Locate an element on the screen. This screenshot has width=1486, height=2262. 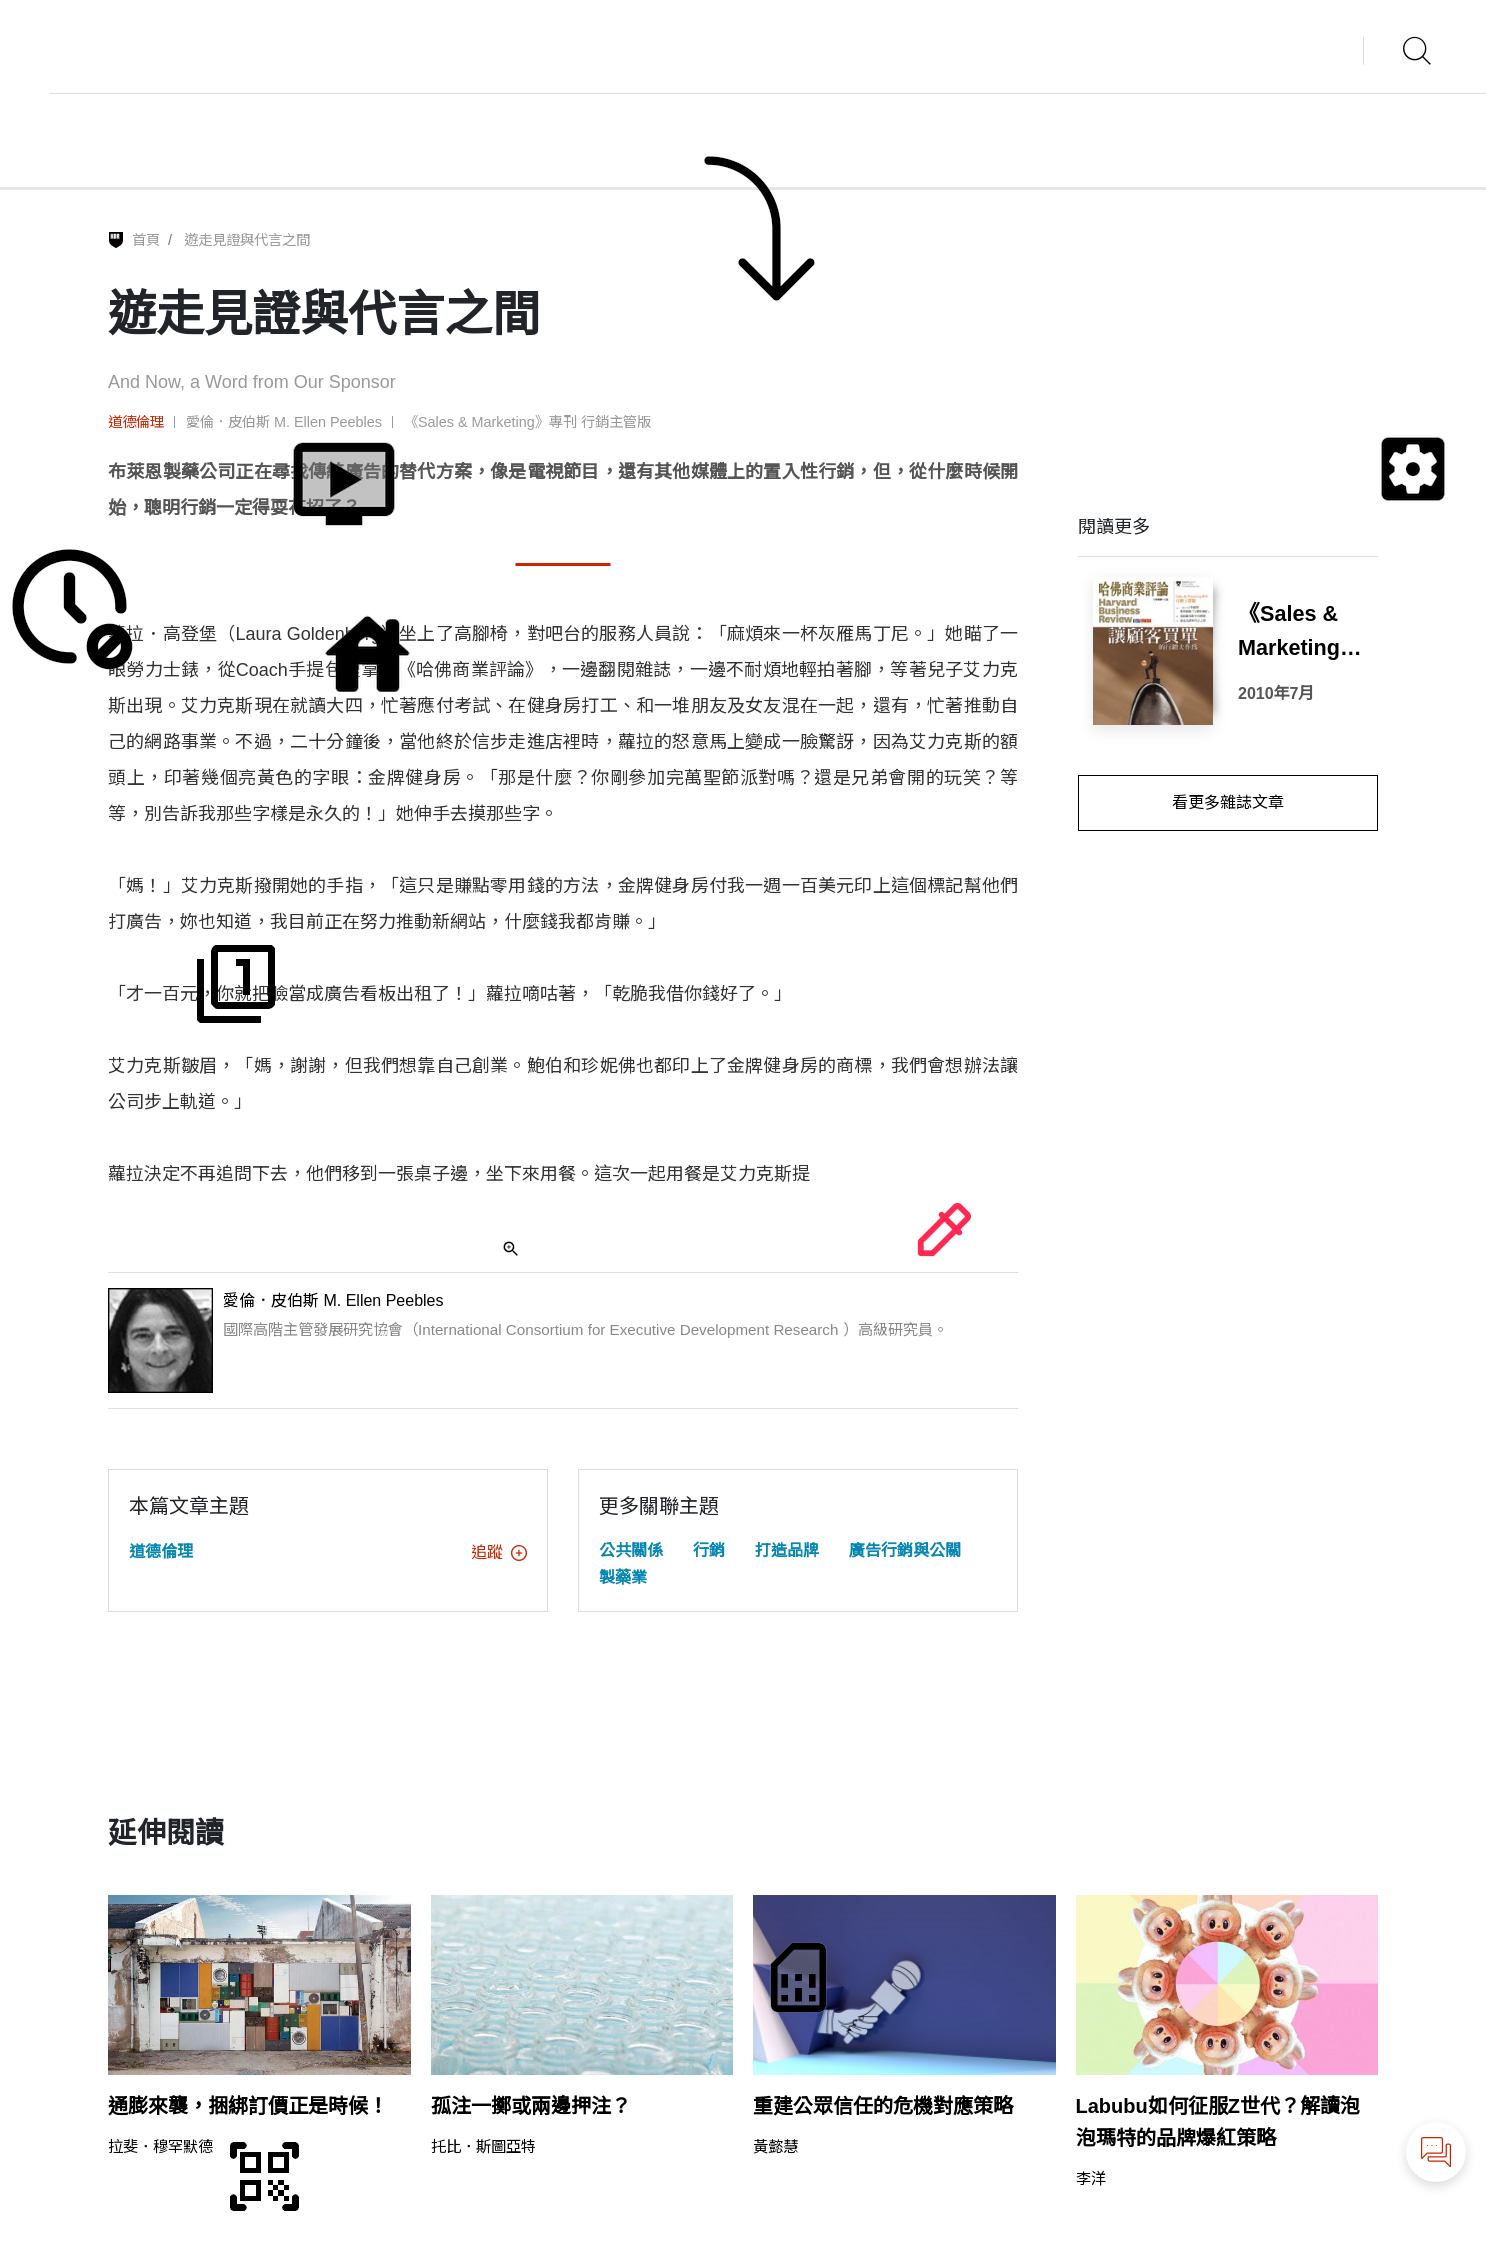
view sim card information is located at coordinates (798, 1977).